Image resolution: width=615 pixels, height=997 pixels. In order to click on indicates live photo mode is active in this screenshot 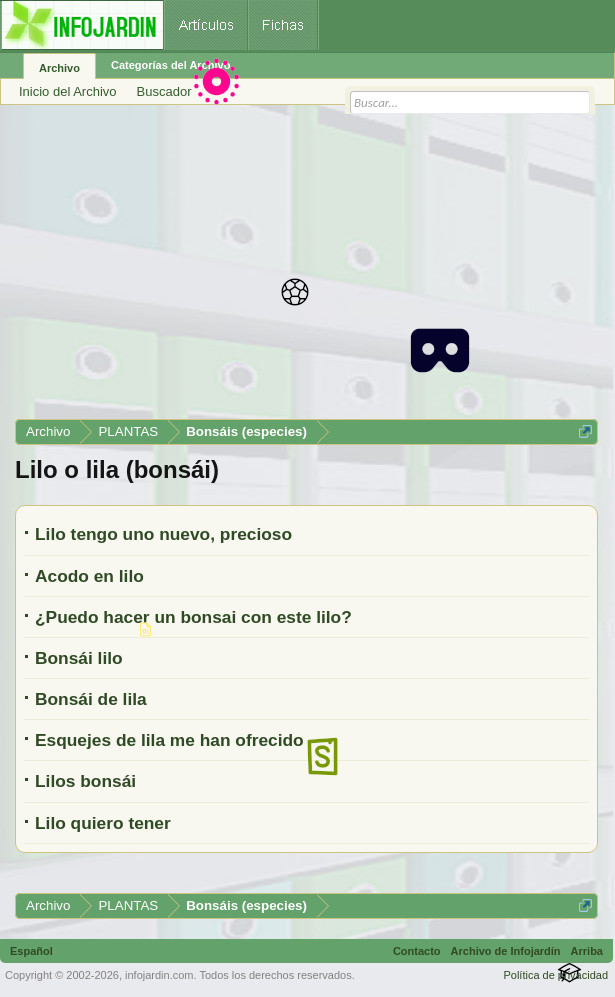, I will do `click(216, 81)`.